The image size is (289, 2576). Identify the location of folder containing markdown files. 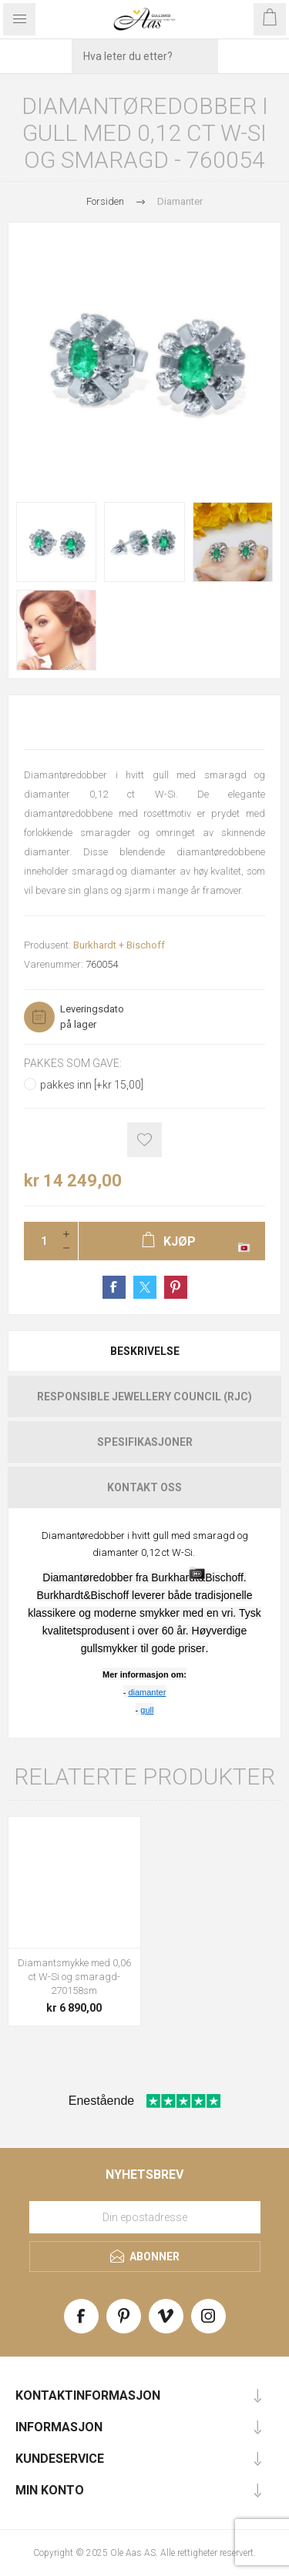
(197, 1573).